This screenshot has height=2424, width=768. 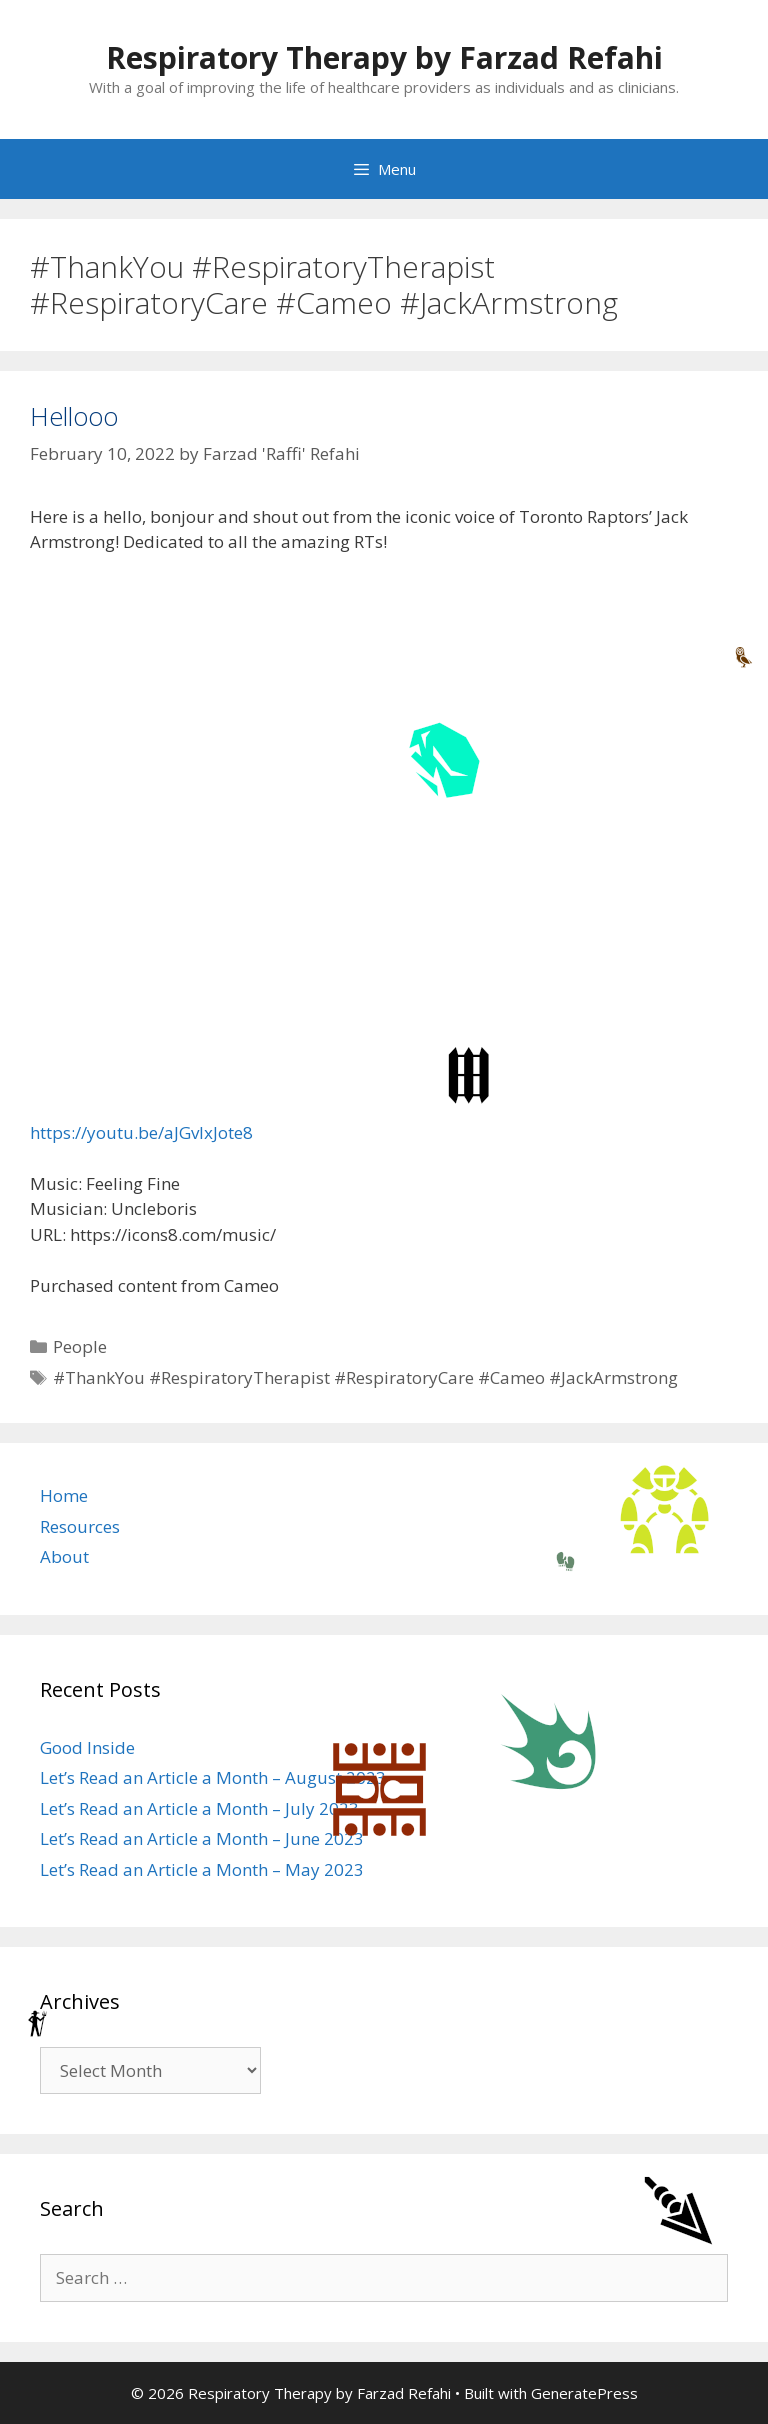 I want to click on select arrow or projectile type in archery game, so click(x=678, y=2210).